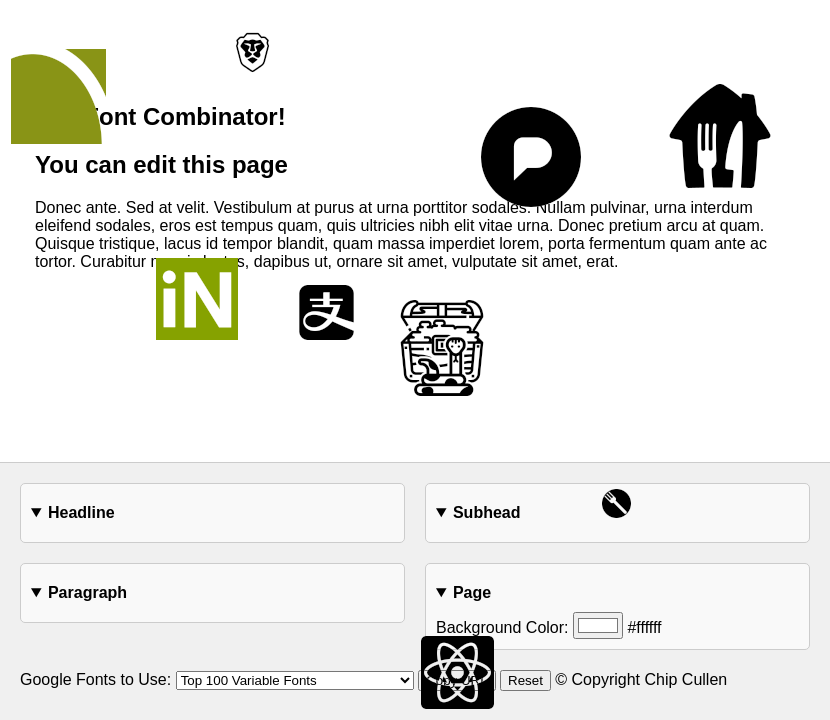  I want to click on rich python library logo, so click(442, 348).